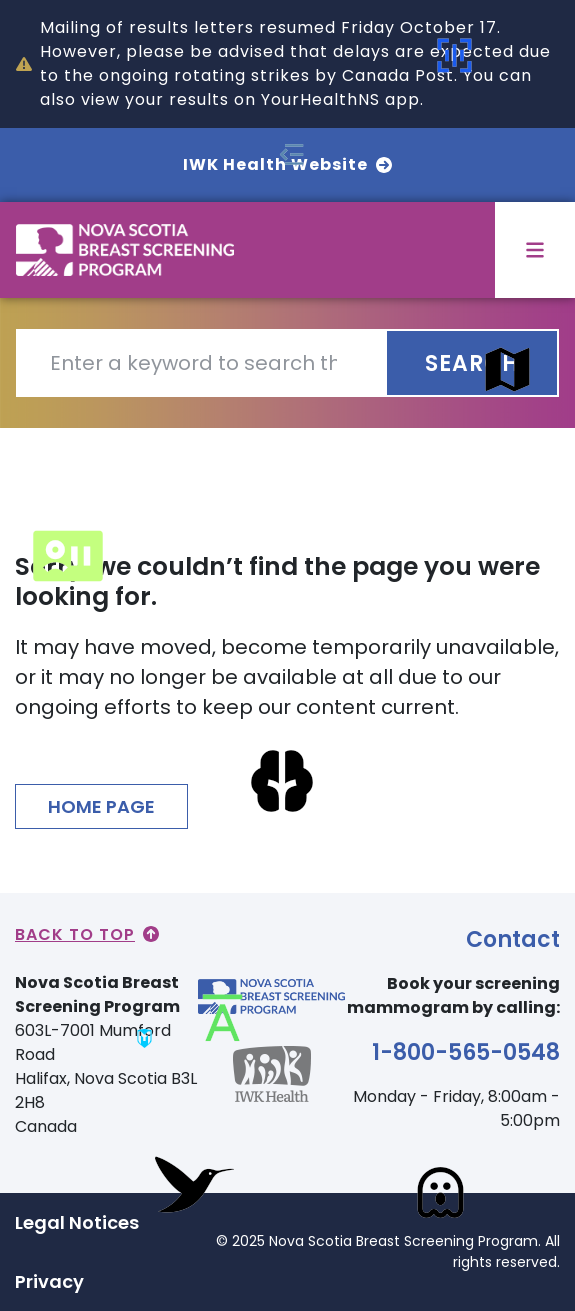  I want to click on activate voice recognition or speech input, so click(454, 55).